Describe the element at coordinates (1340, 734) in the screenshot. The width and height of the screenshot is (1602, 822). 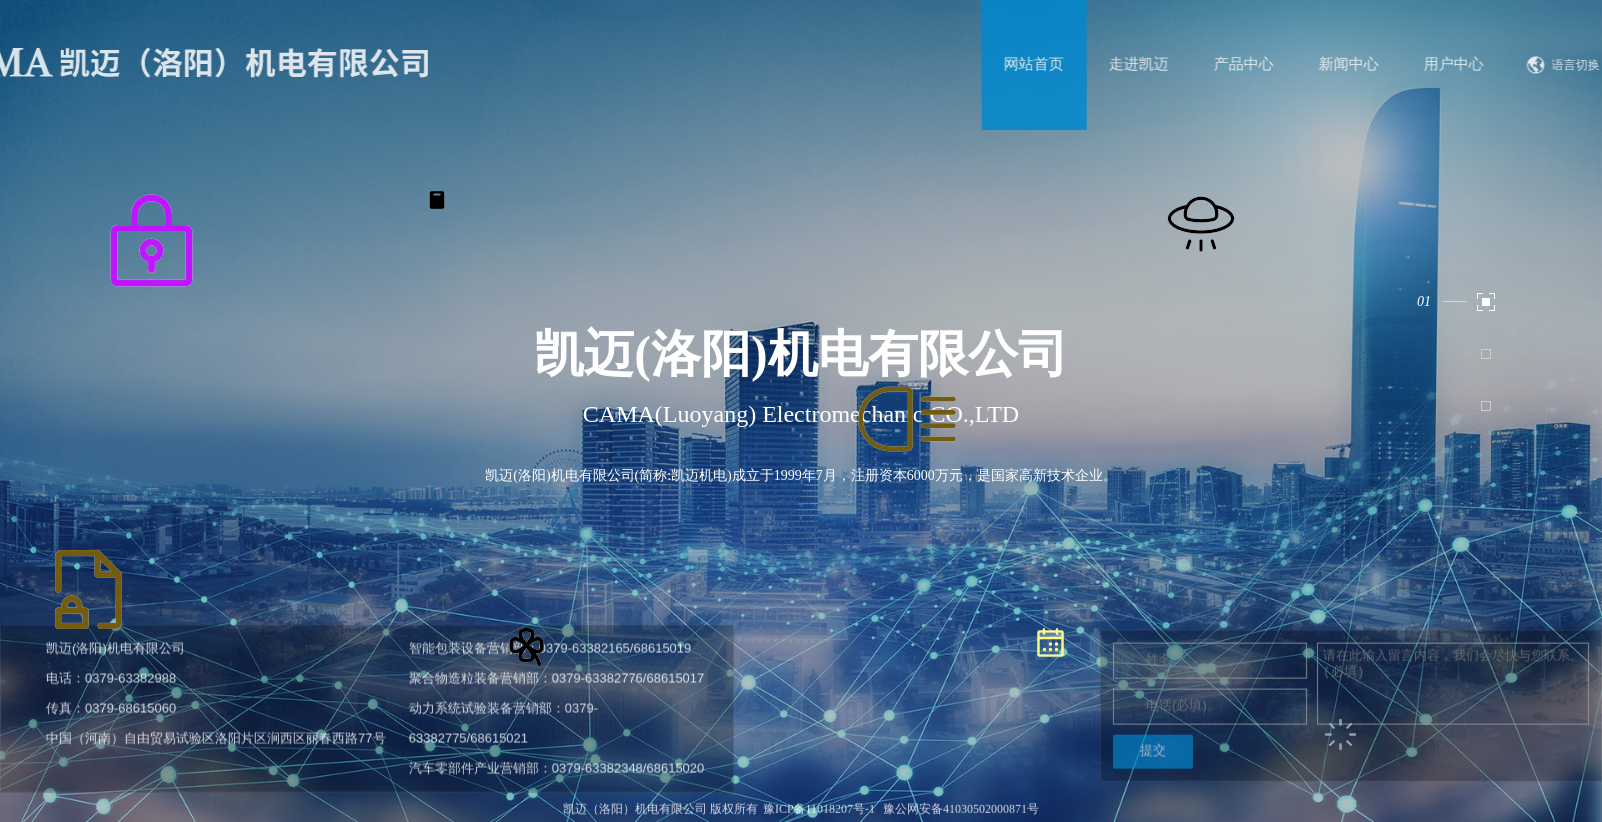
I see `loading content in progress` at that location.